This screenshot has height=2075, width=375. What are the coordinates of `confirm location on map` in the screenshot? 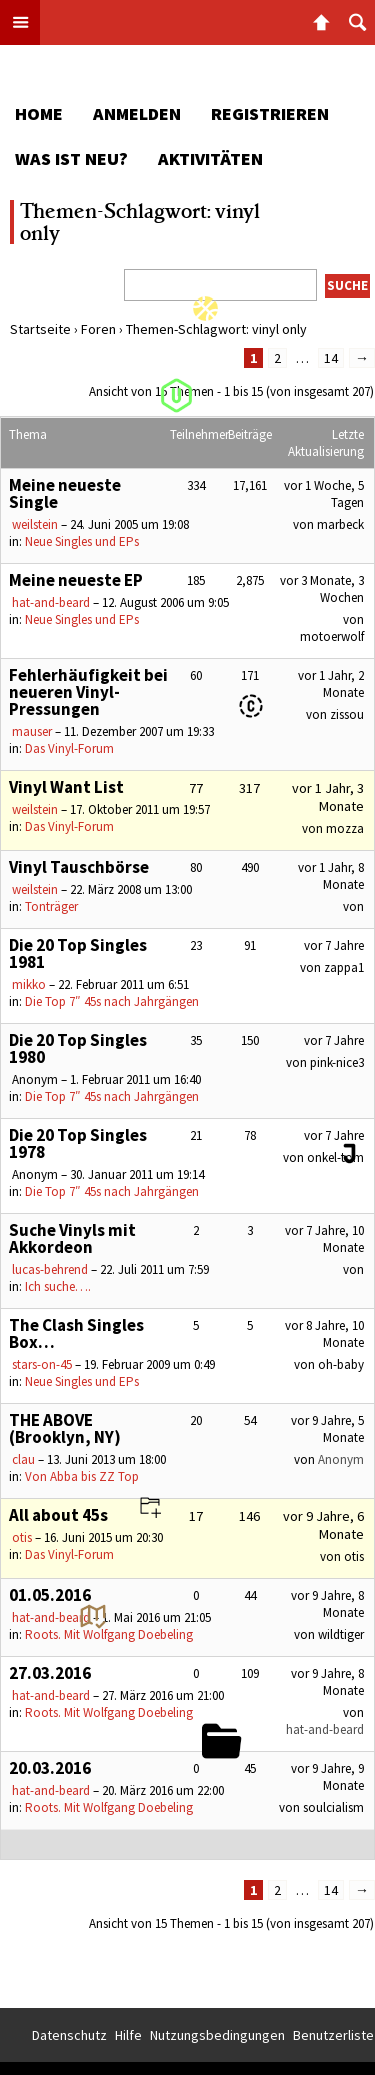 It's located at (93, 1616).